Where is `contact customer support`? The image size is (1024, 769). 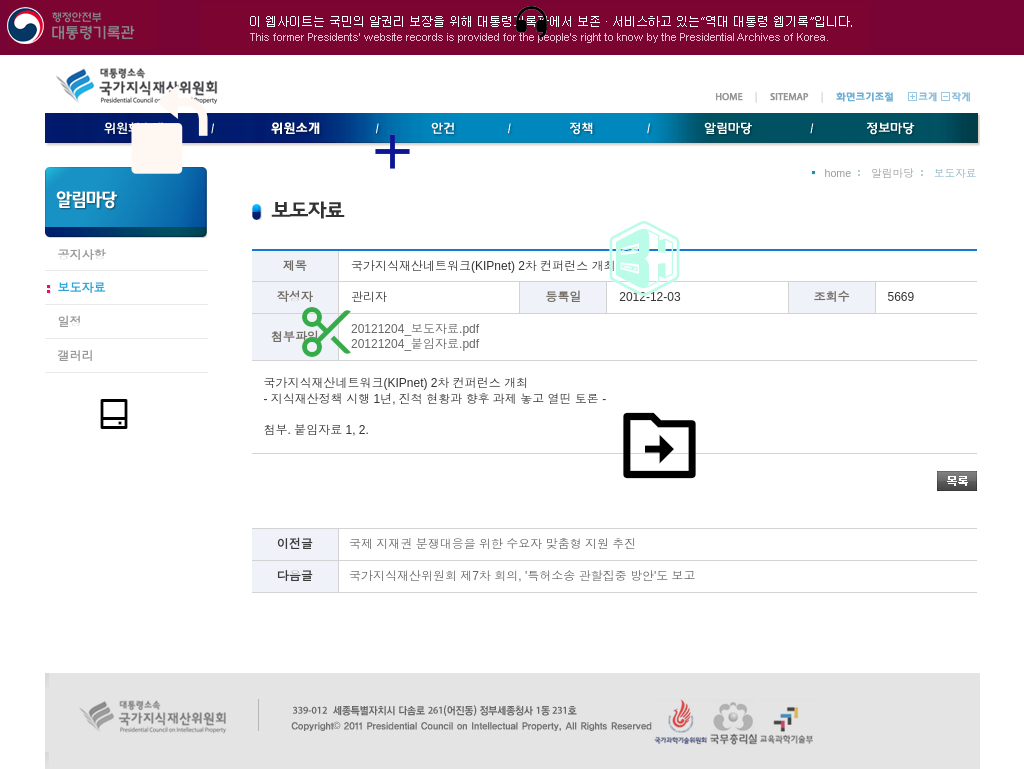 contact customer support is located at coordinates (531, 21).